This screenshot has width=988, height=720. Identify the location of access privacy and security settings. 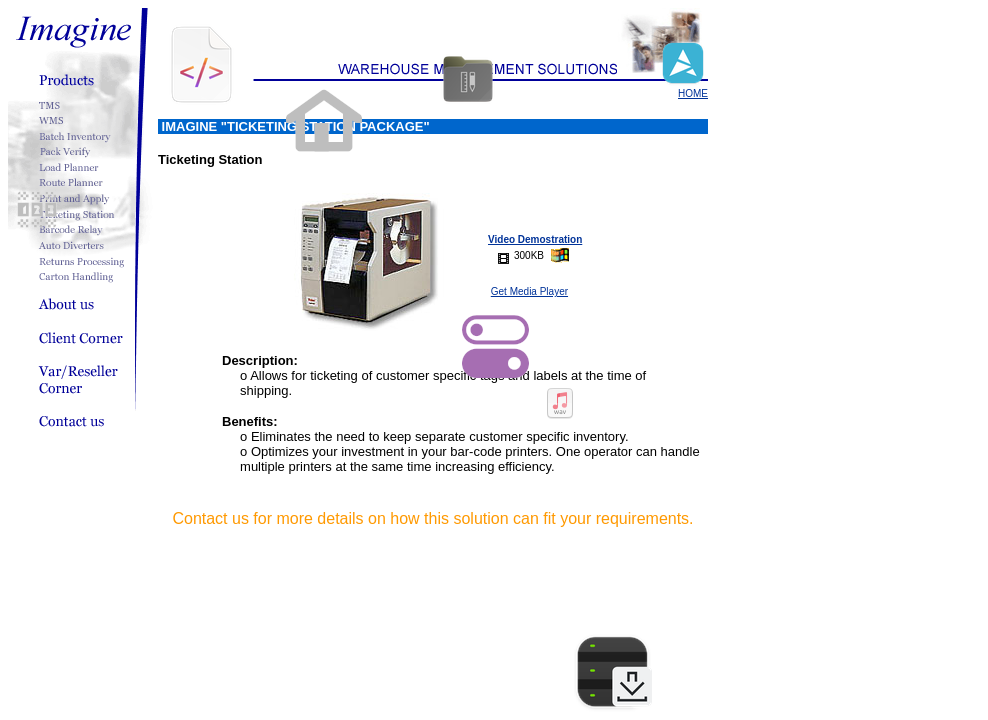
(37, 211).